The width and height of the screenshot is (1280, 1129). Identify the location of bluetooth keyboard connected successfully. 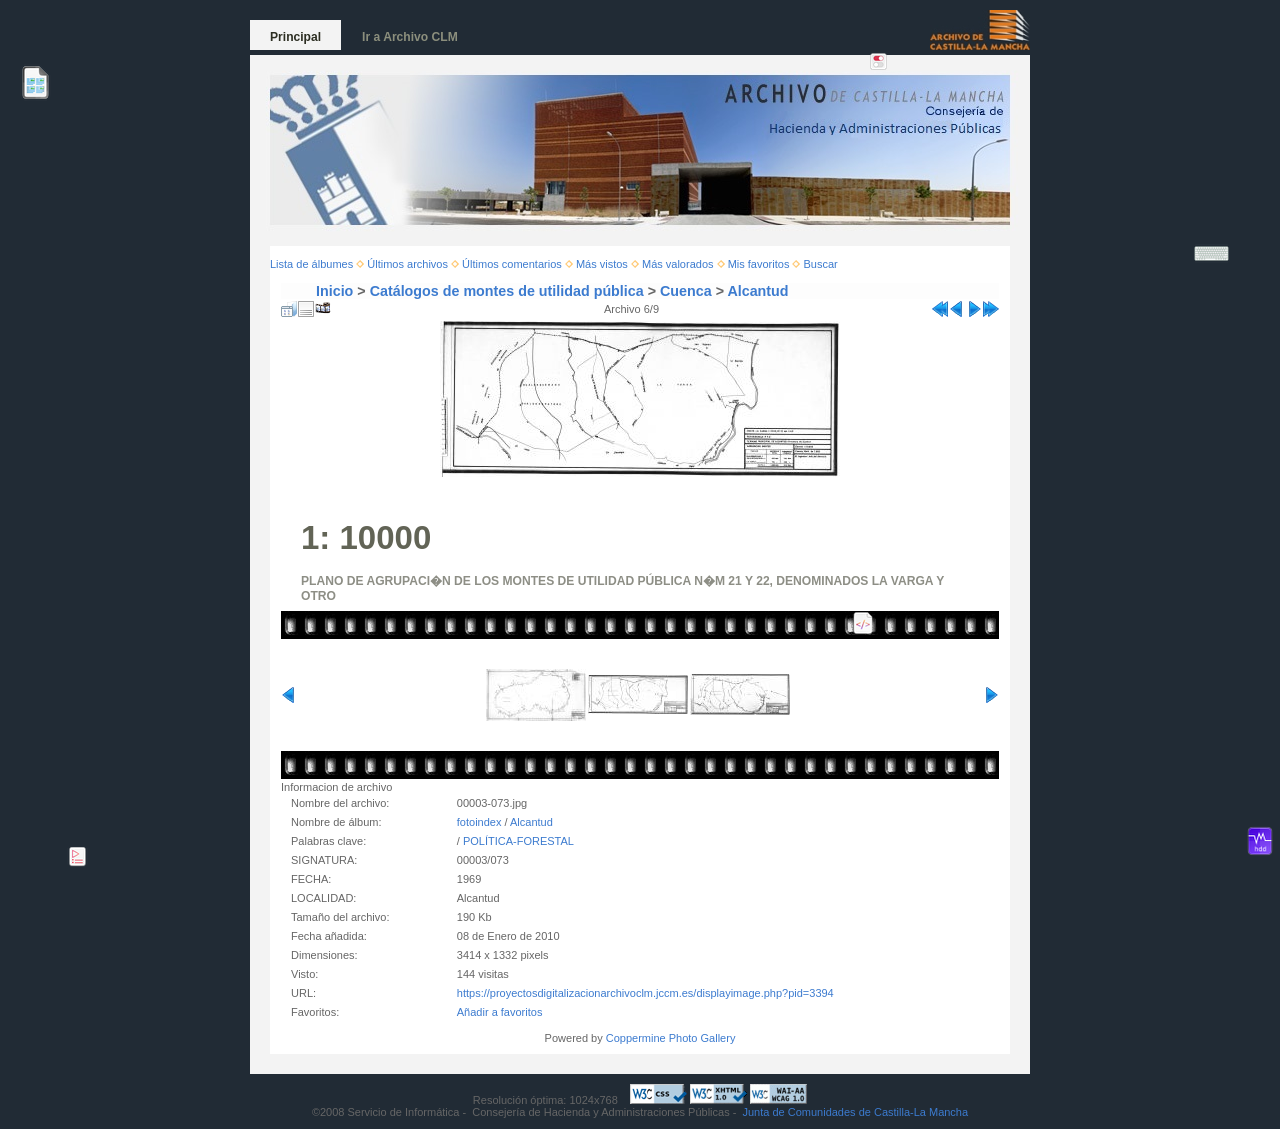
(1211, 253).